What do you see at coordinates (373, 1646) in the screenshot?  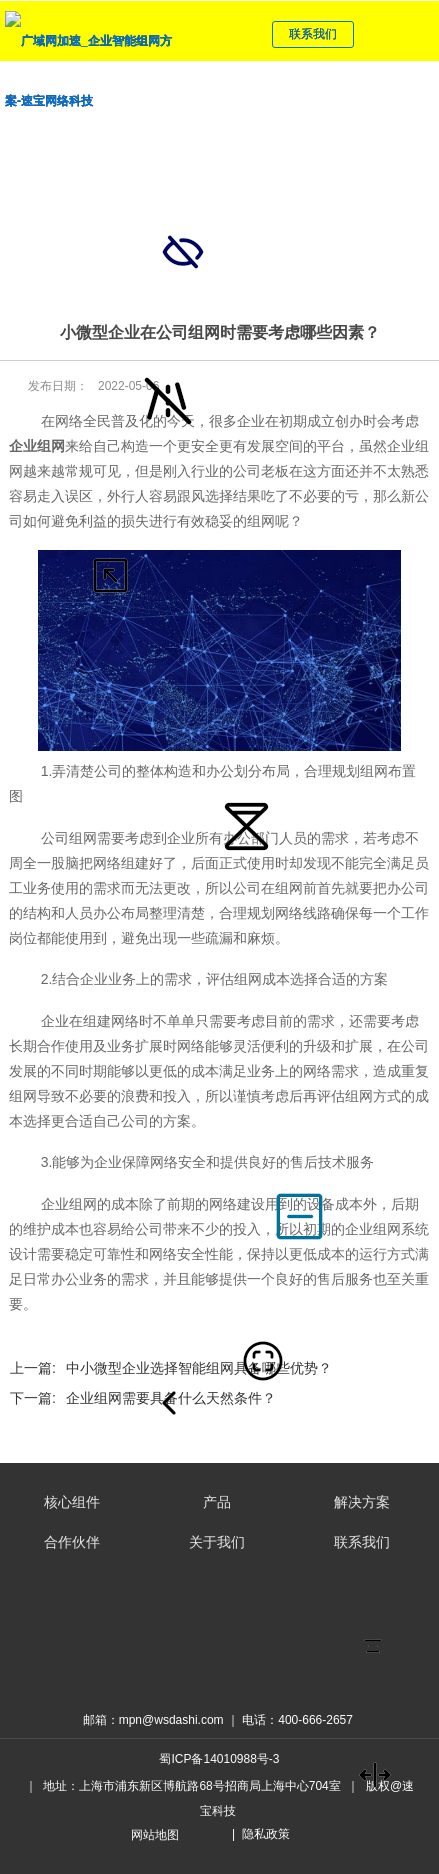 I see `center align text` at bounding box center [373, 1646].